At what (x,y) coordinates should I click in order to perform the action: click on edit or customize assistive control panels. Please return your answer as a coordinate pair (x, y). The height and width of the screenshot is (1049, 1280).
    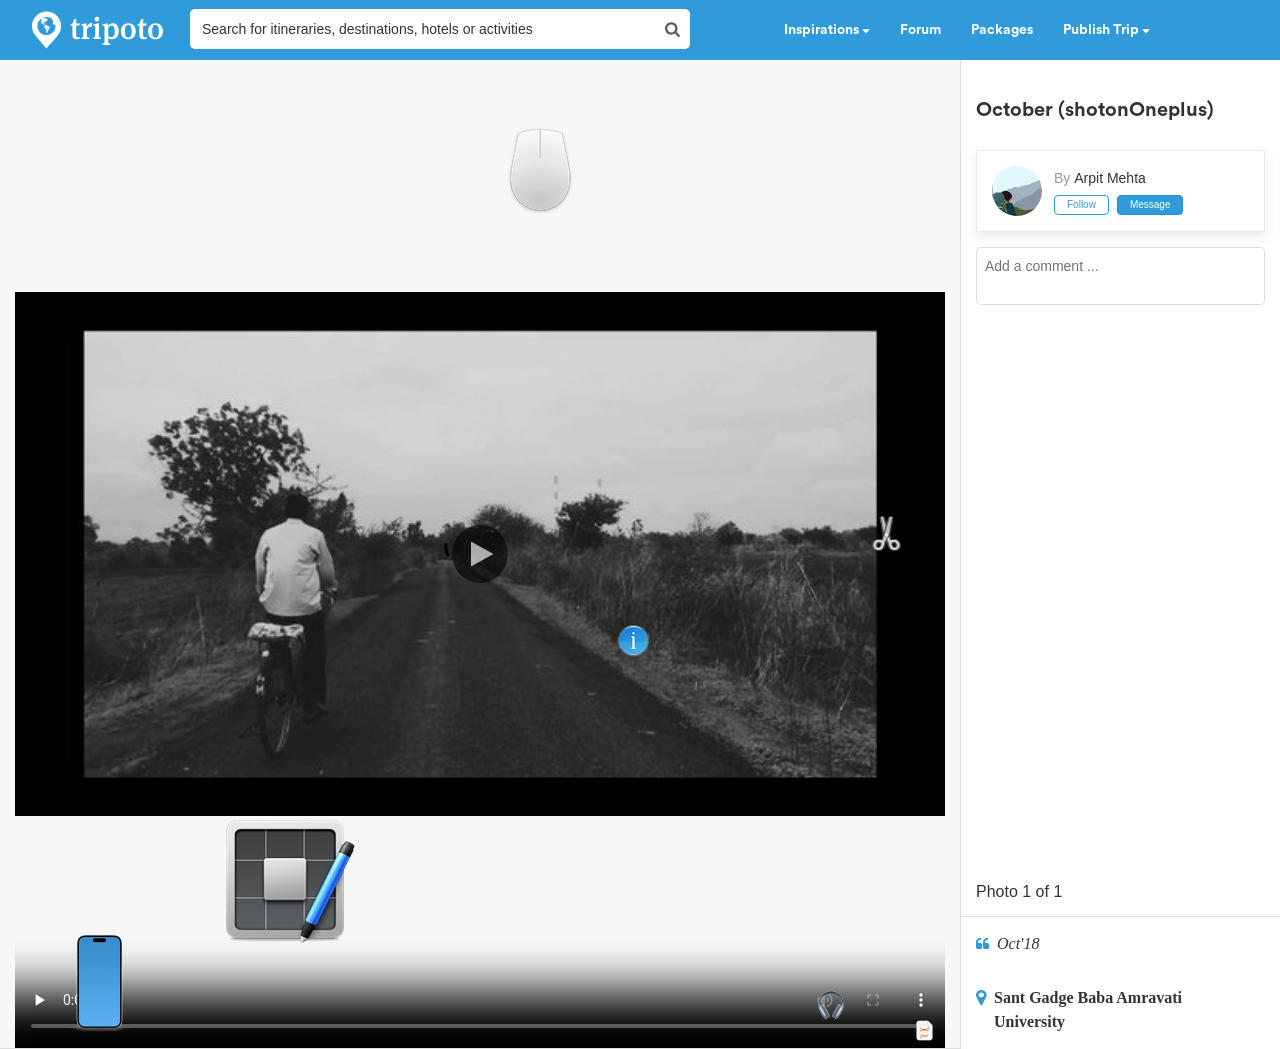
    Looking at the image, I should click on (290, 878).